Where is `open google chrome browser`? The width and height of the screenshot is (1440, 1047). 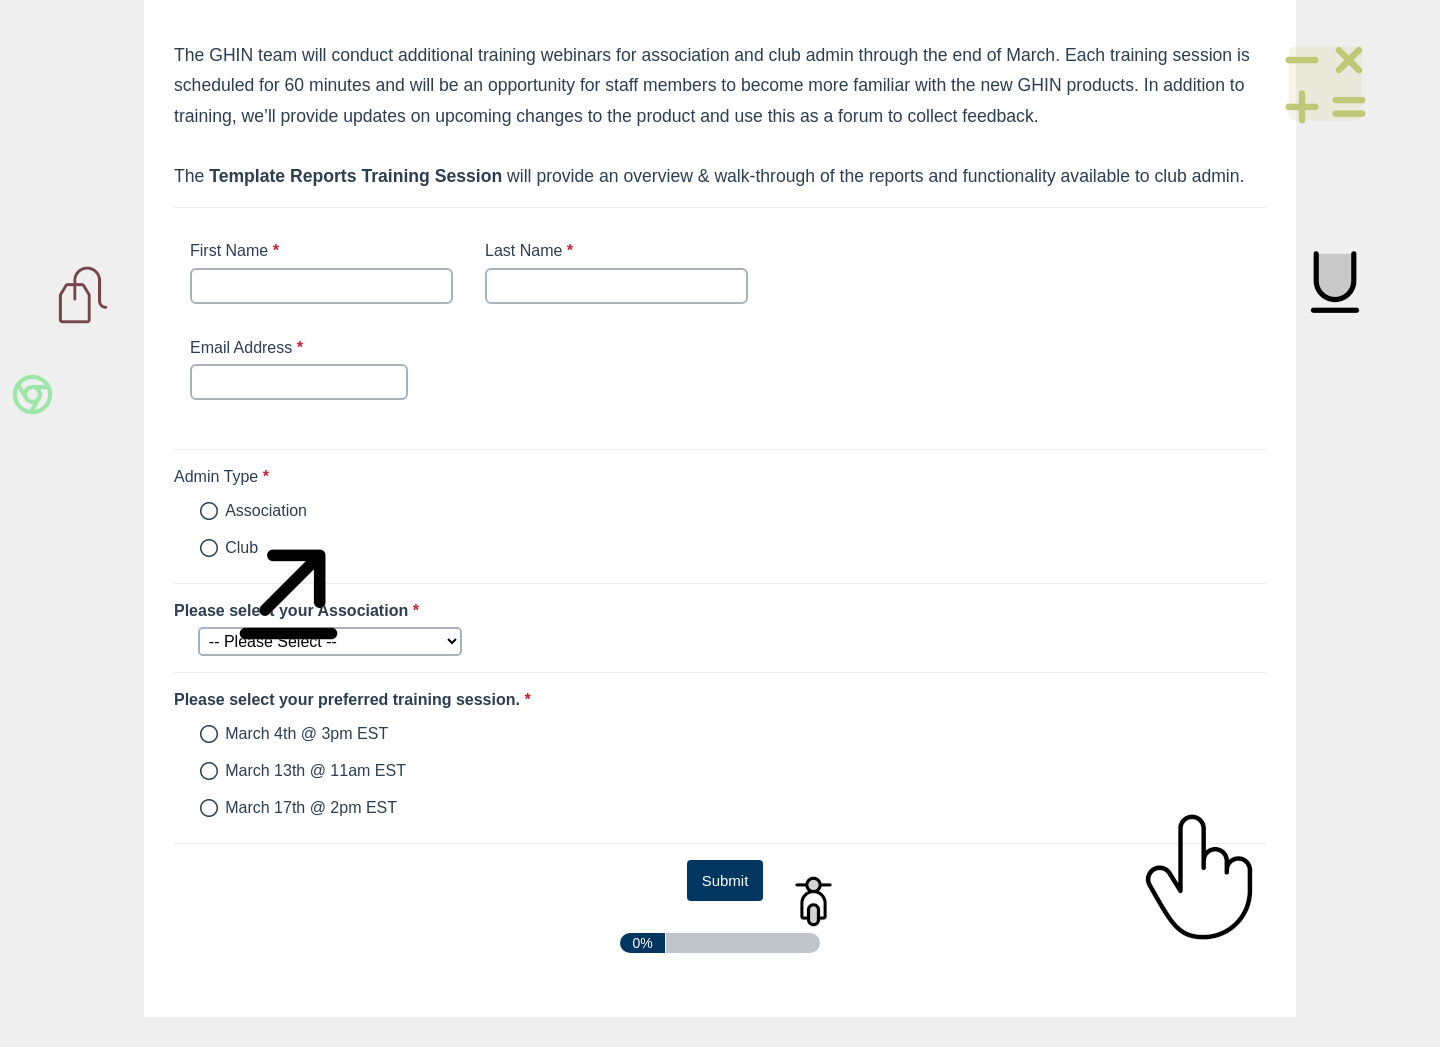 open google chrome browser is located at coordinates (32, 394).